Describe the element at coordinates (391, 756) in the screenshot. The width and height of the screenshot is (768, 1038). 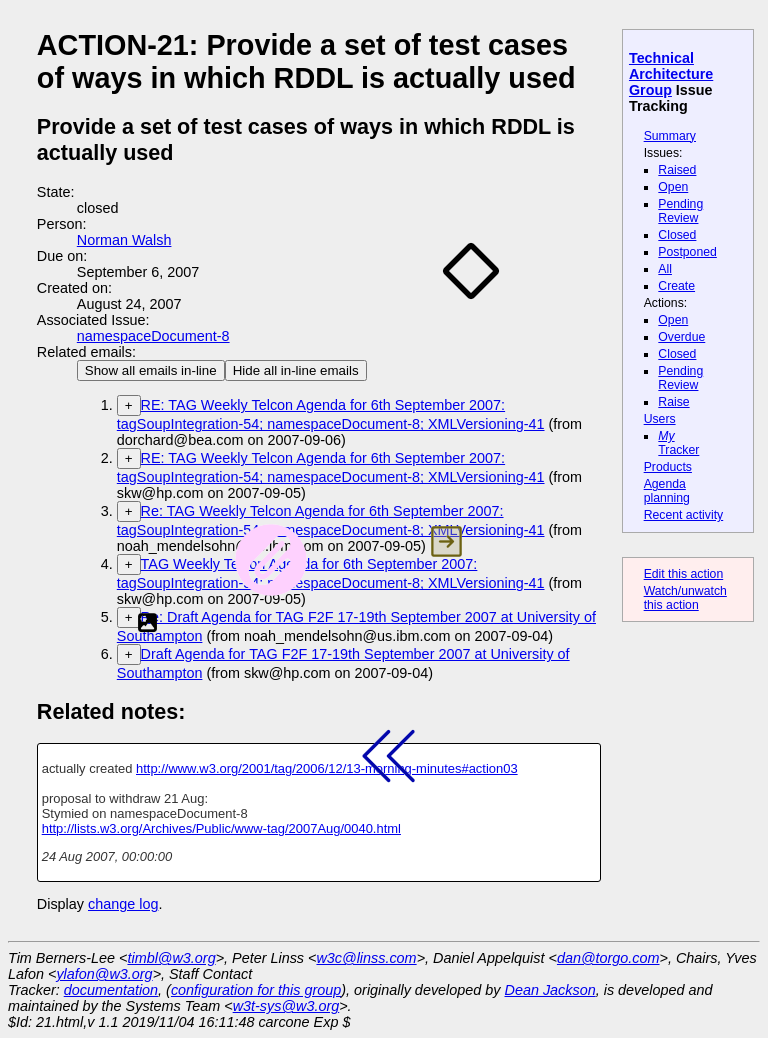
I see `go back to the beginning` at that location.